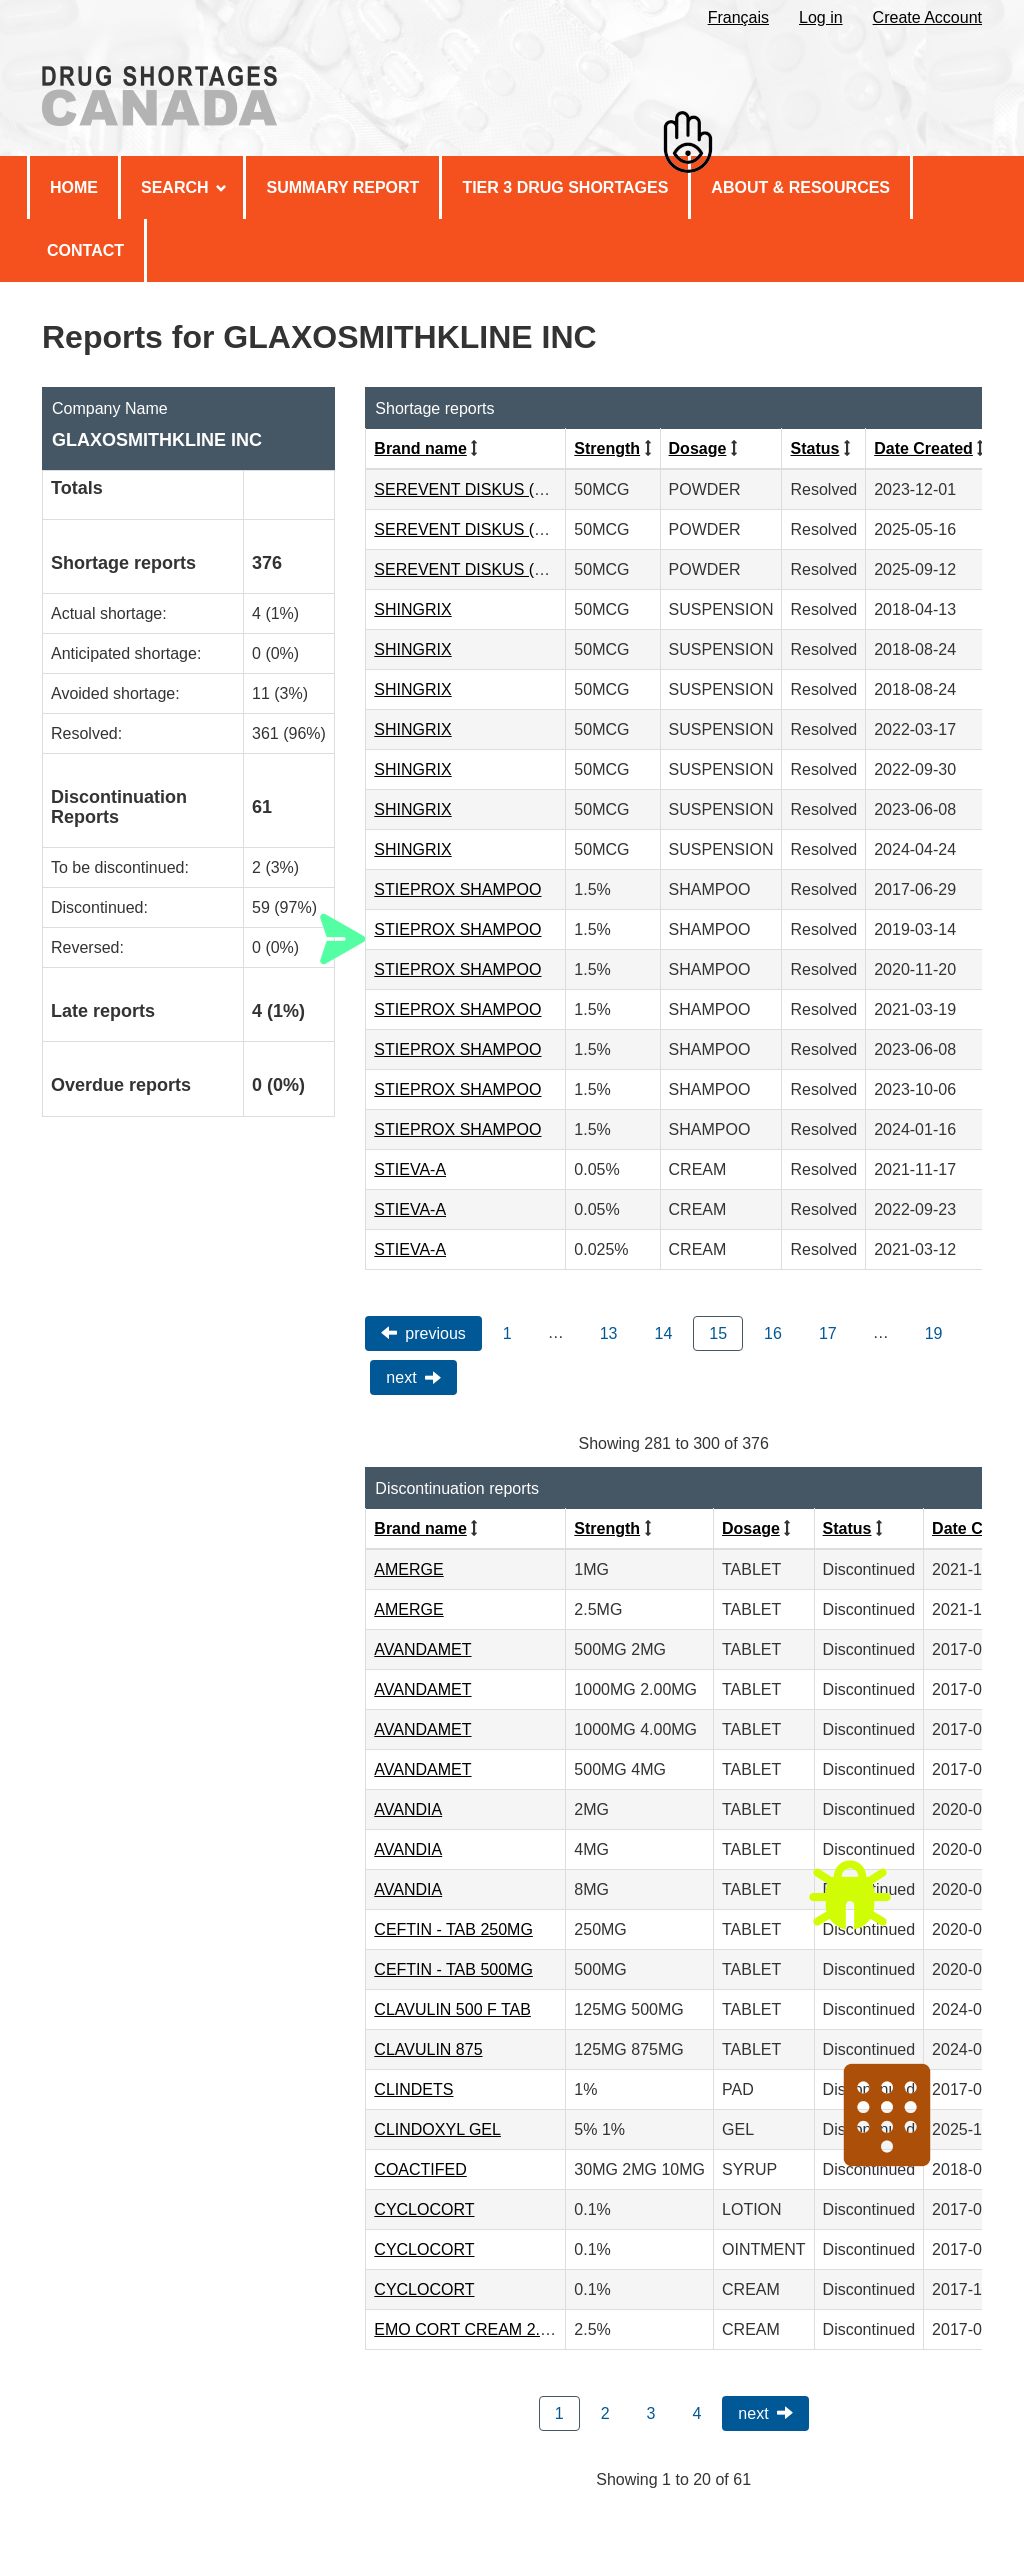 The height and width of the screenshot is (2555, 1024). Describe the element at coordinates (887, 2115) in the screenshot. I see `open numeric keypad for input` at that location.